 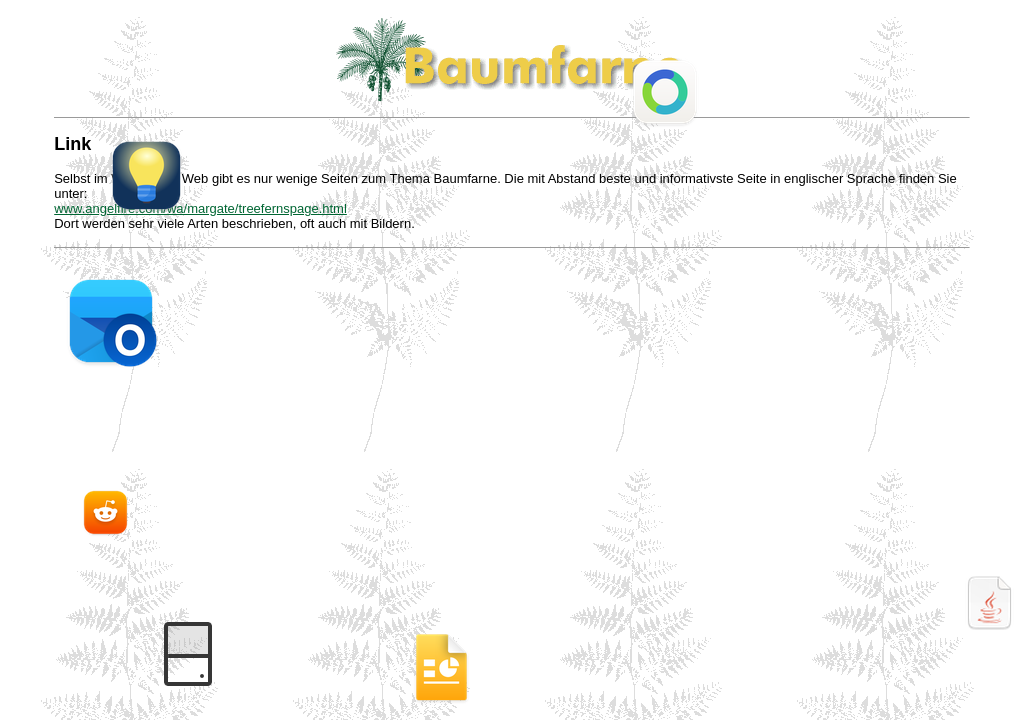 I want to click on scan a document or image, so click(x=188, y=654).